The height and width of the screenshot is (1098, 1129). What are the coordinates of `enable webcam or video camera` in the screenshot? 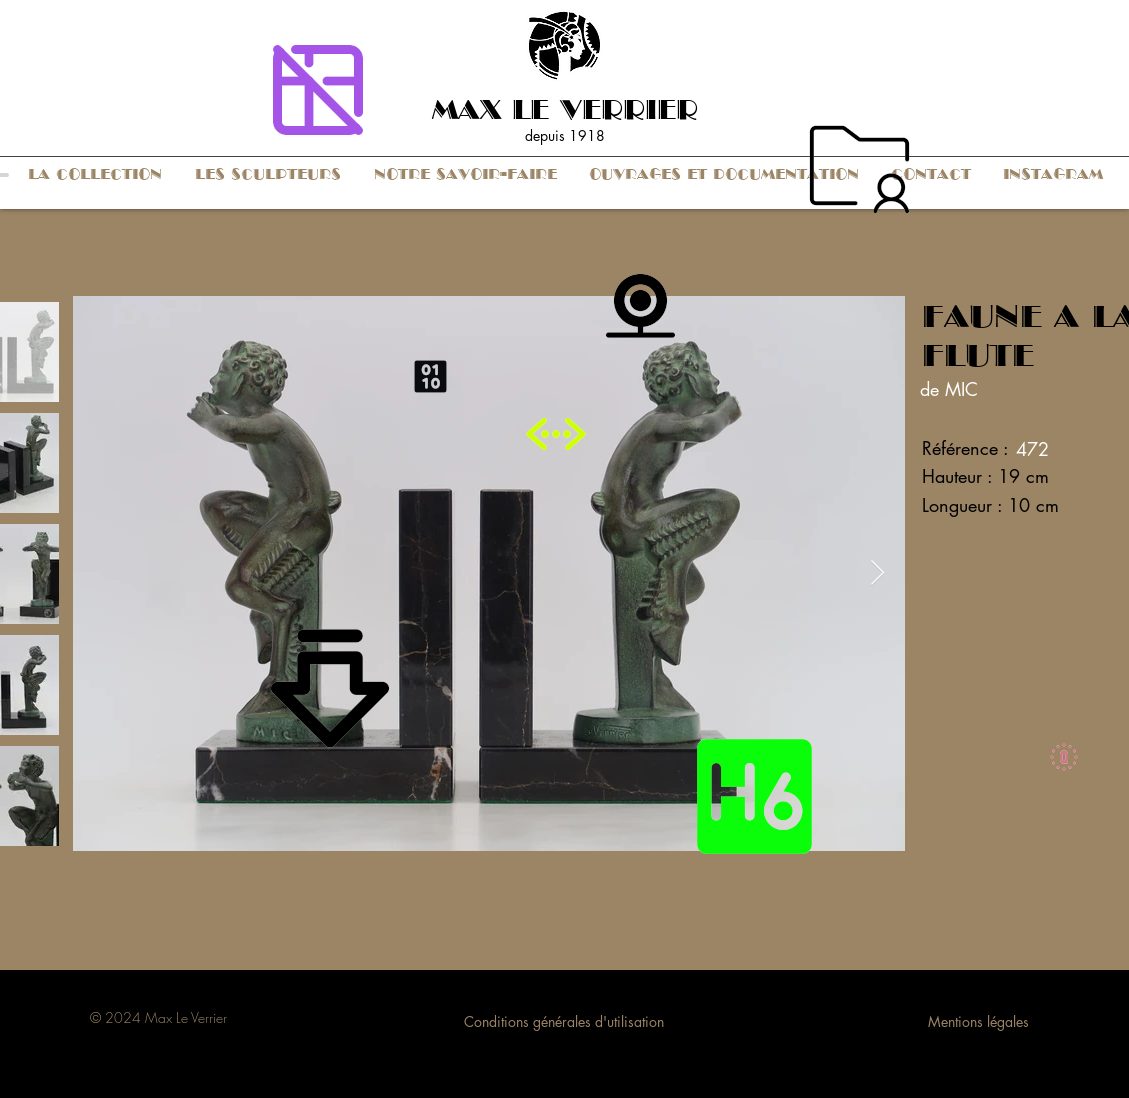 It's located at (640, 308).